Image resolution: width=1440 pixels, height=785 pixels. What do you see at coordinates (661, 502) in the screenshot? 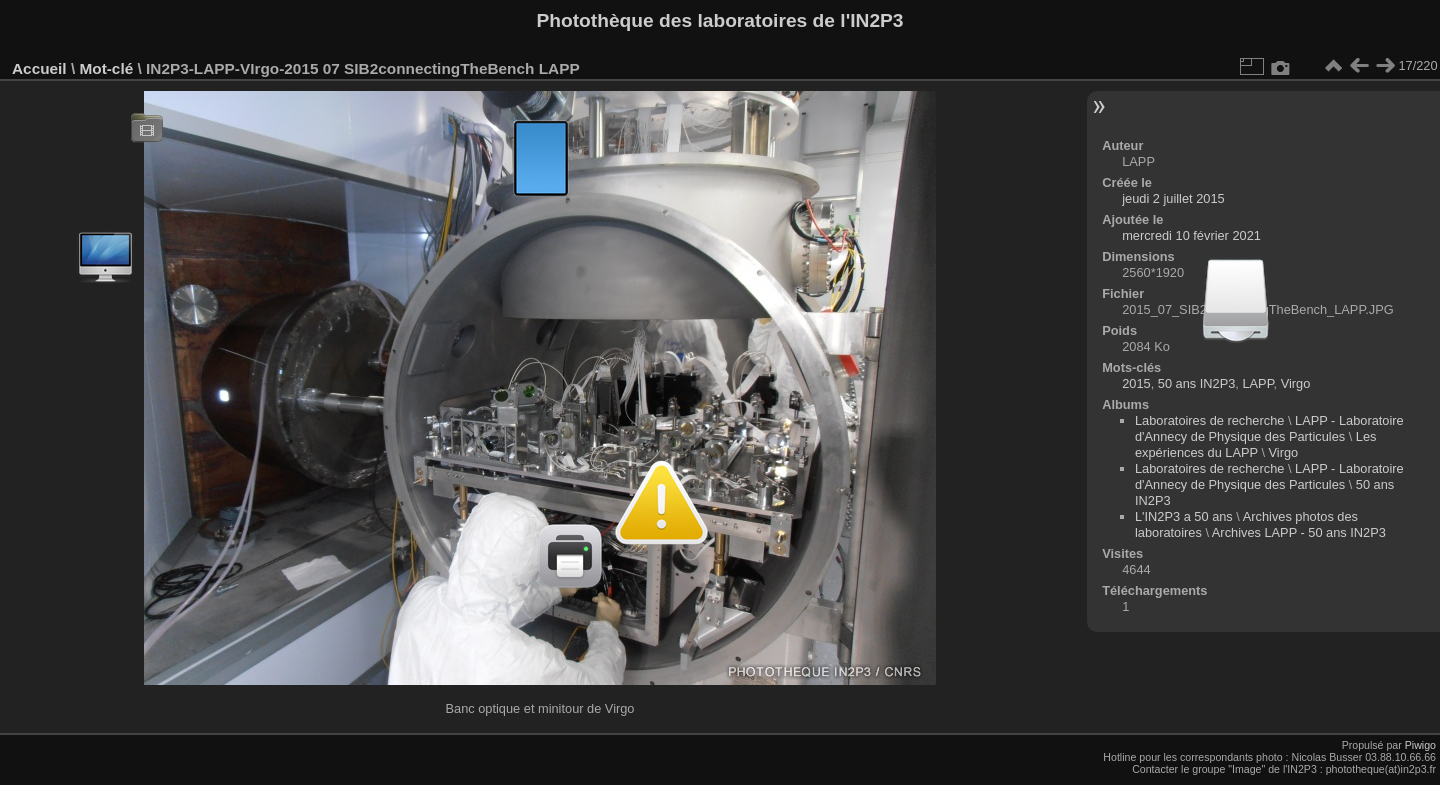
I see `report a system problem or crash` at bounding box center [661, 502].